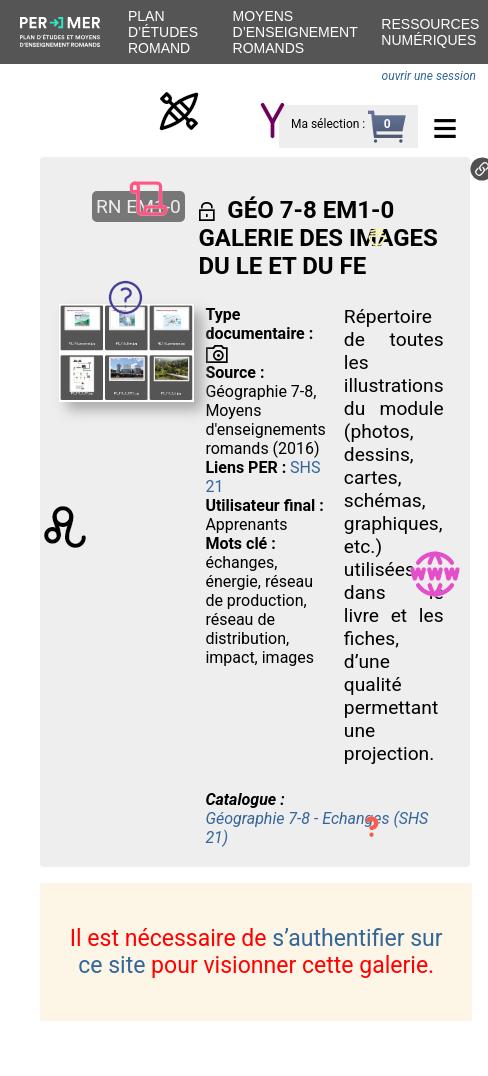 The width and height of the screenshot is (488, 1076). I want to click on indicates leo zodiac sign, so click(65, 527).